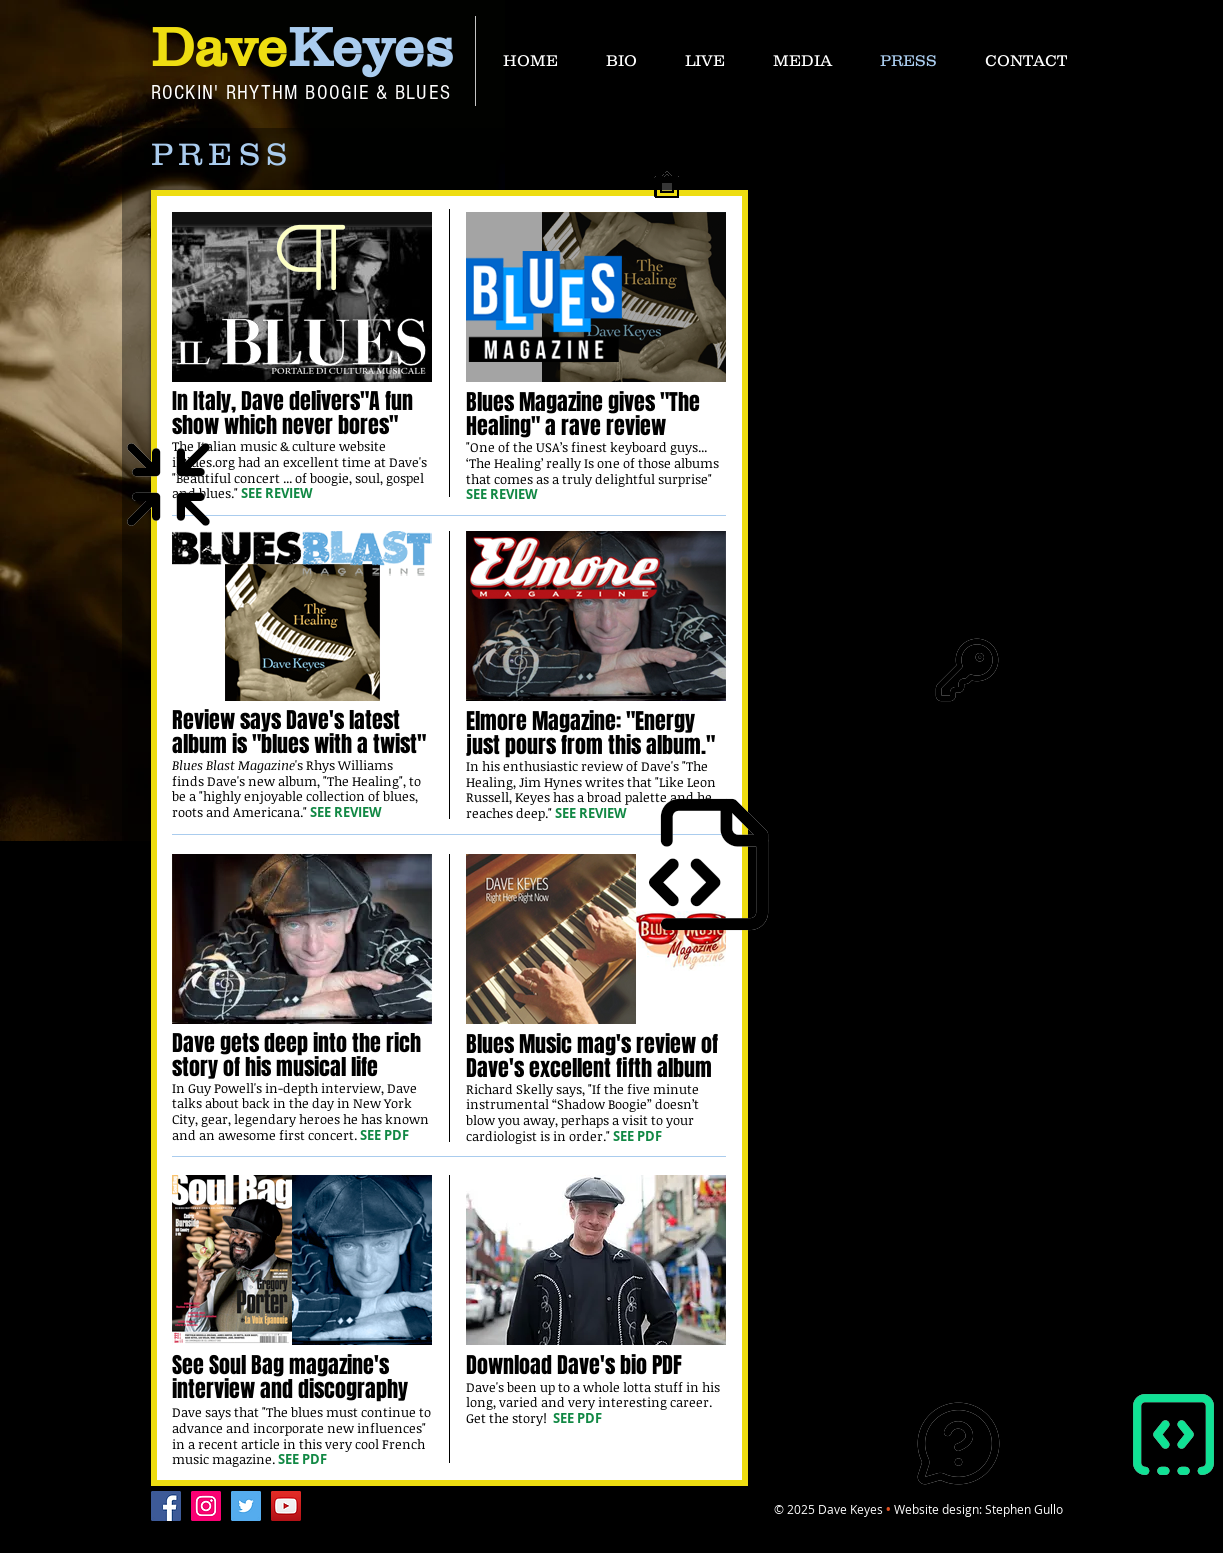  Describe the element at coordinates (312, 257) in the screenshot. I see `toggle paragraph formatting` at that location.